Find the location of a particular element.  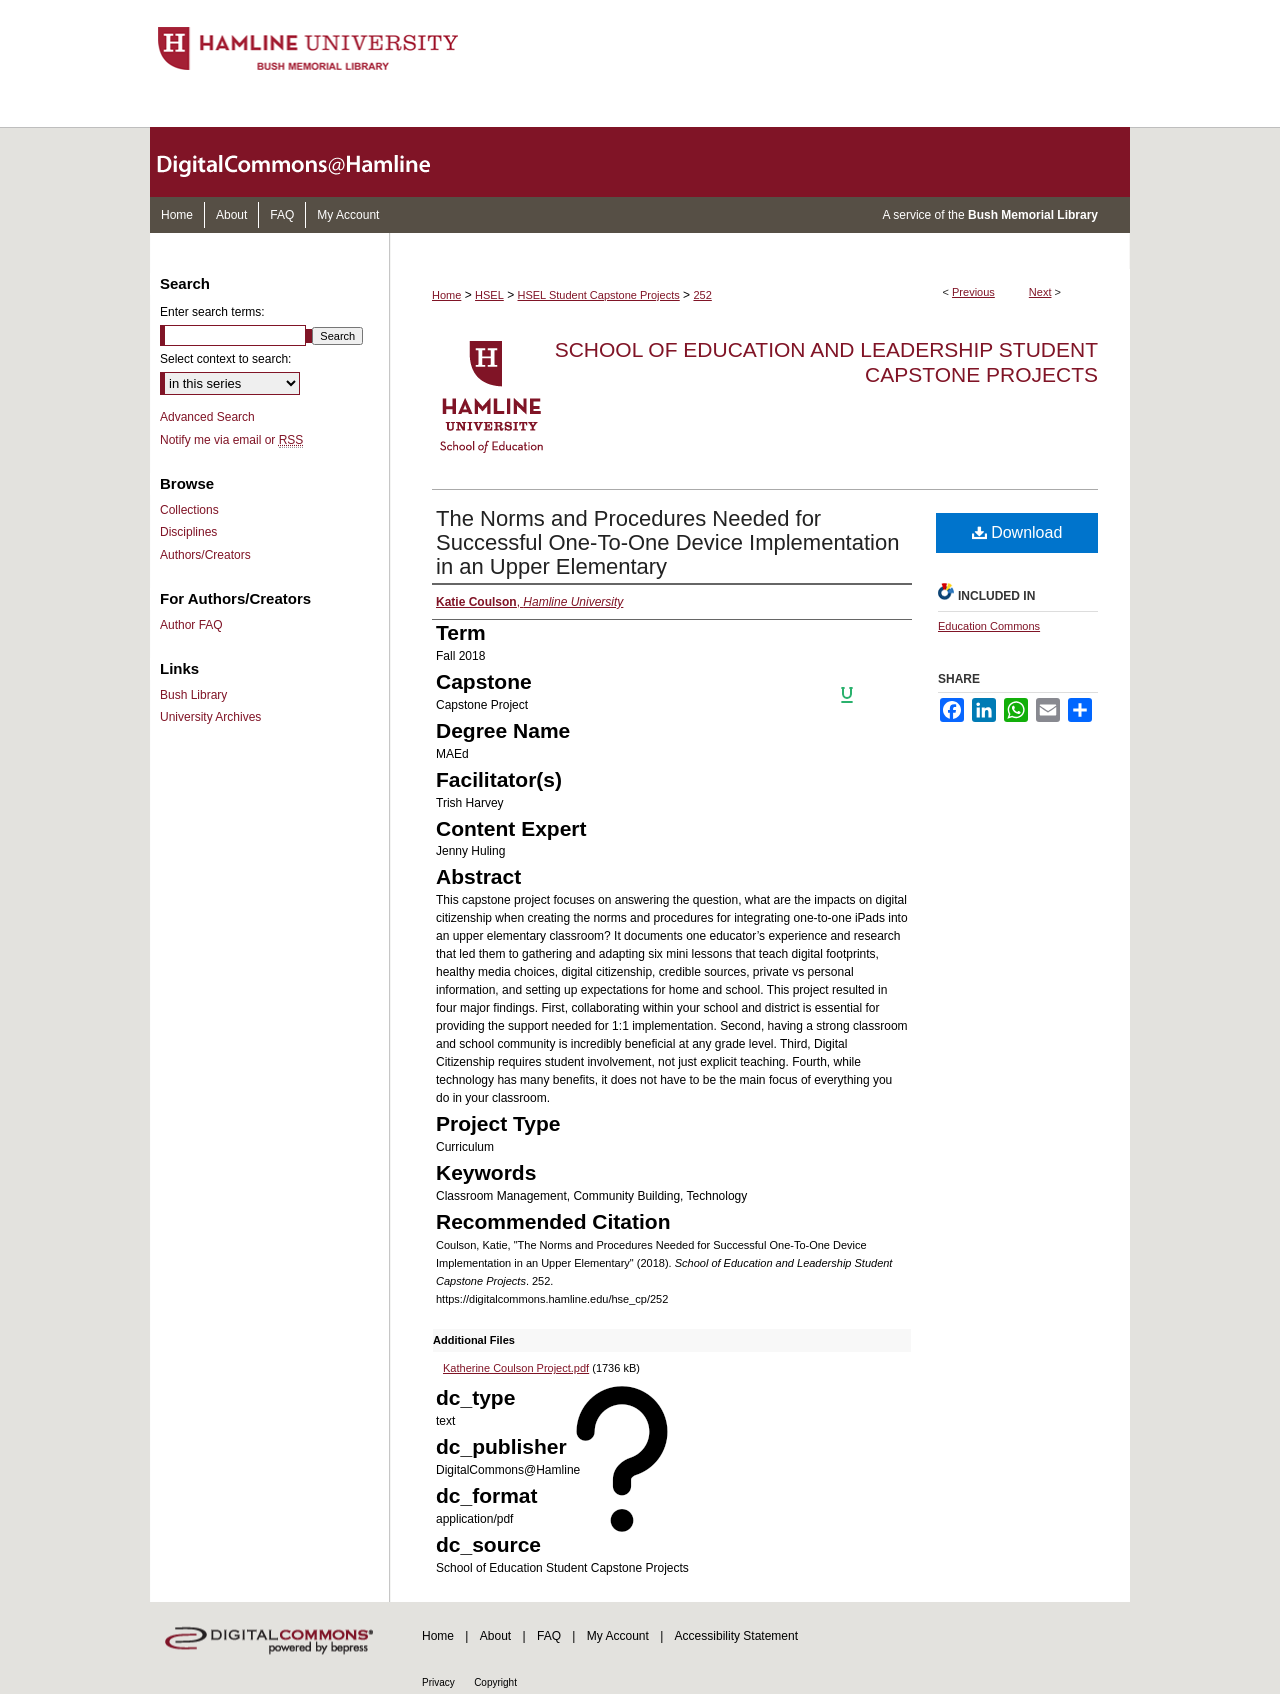

access help or support is located at coordinates (622, 1459).